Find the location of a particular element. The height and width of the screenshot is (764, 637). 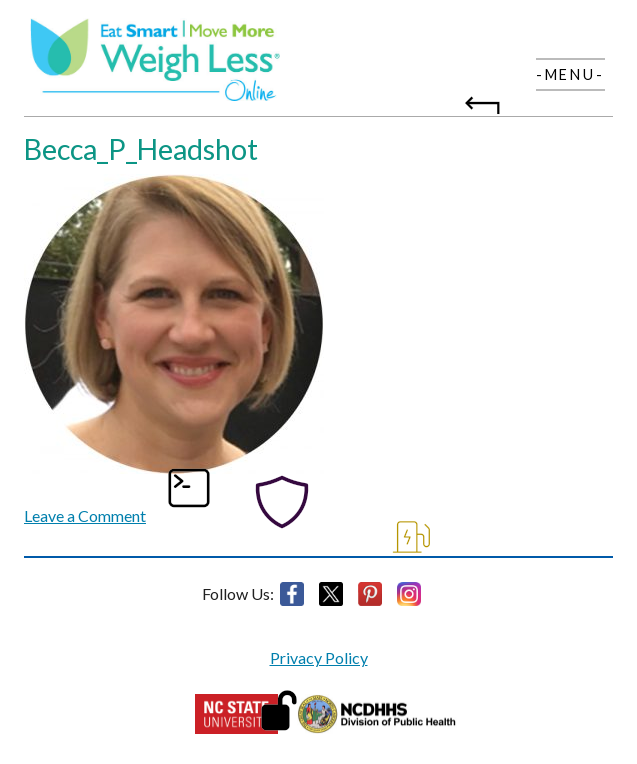

find nearby EV charging stations is located at coordinates (410, 537).